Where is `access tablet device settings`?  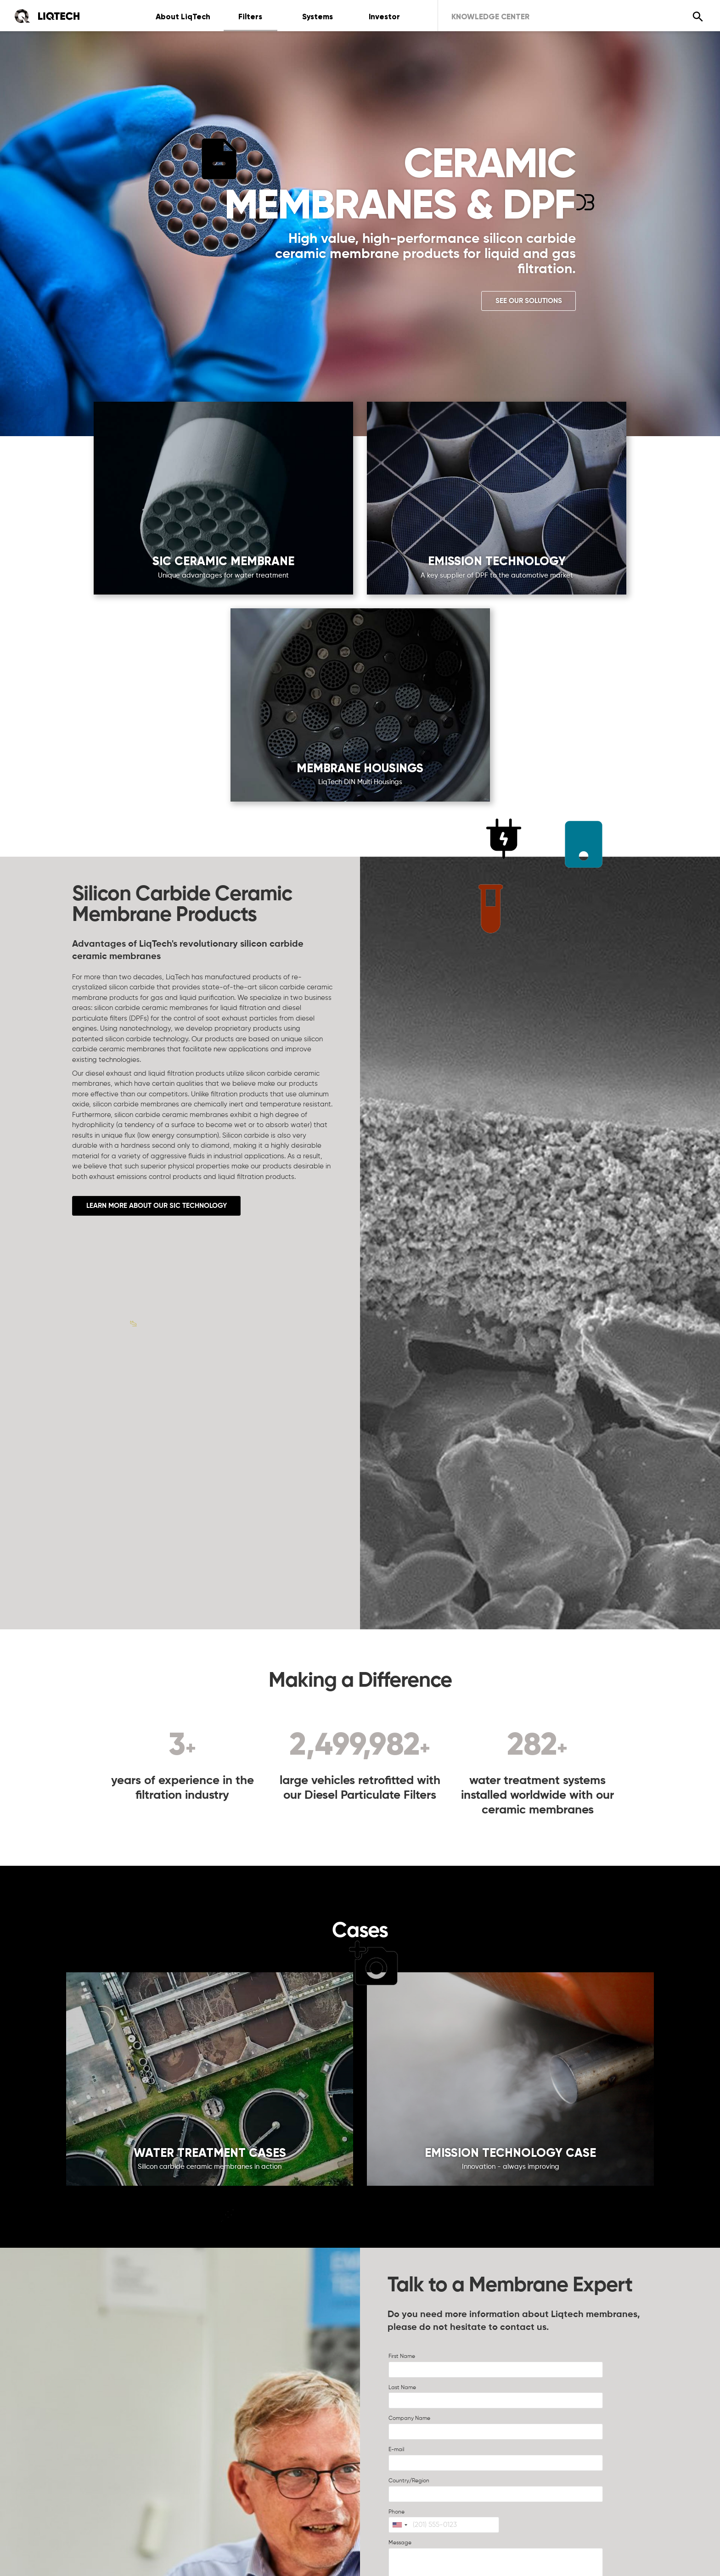
access tablet device settings is located at coordinates (584, 844).